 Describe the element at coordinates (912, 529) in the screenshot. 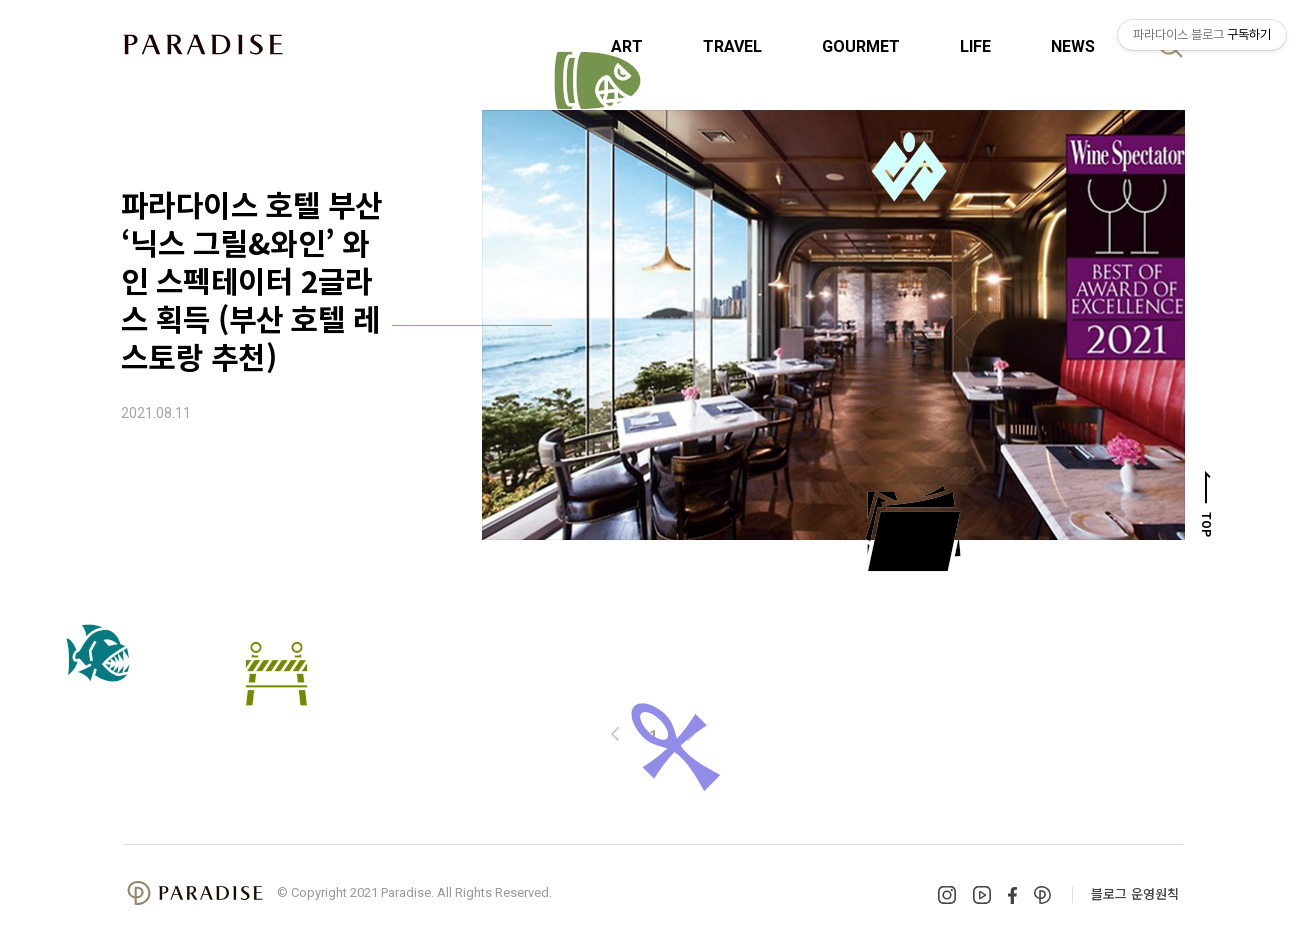

I see `folder containing multiple files or documents` at that location.